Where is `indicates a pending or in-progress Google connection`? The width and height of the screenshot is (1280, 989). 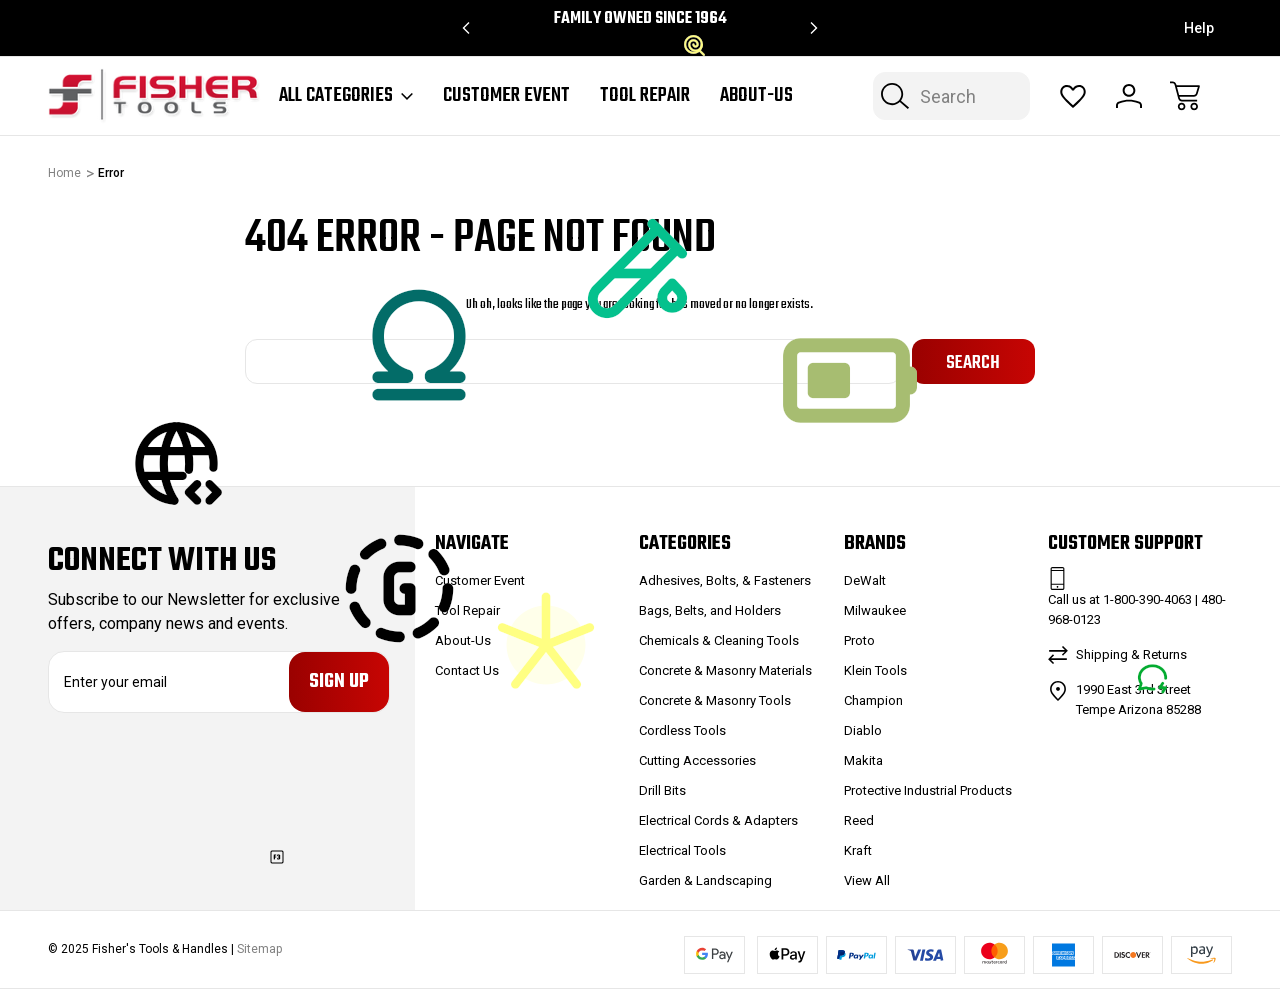 indicates a pending or in-progress Google connection is located at coordinates (399, 588).